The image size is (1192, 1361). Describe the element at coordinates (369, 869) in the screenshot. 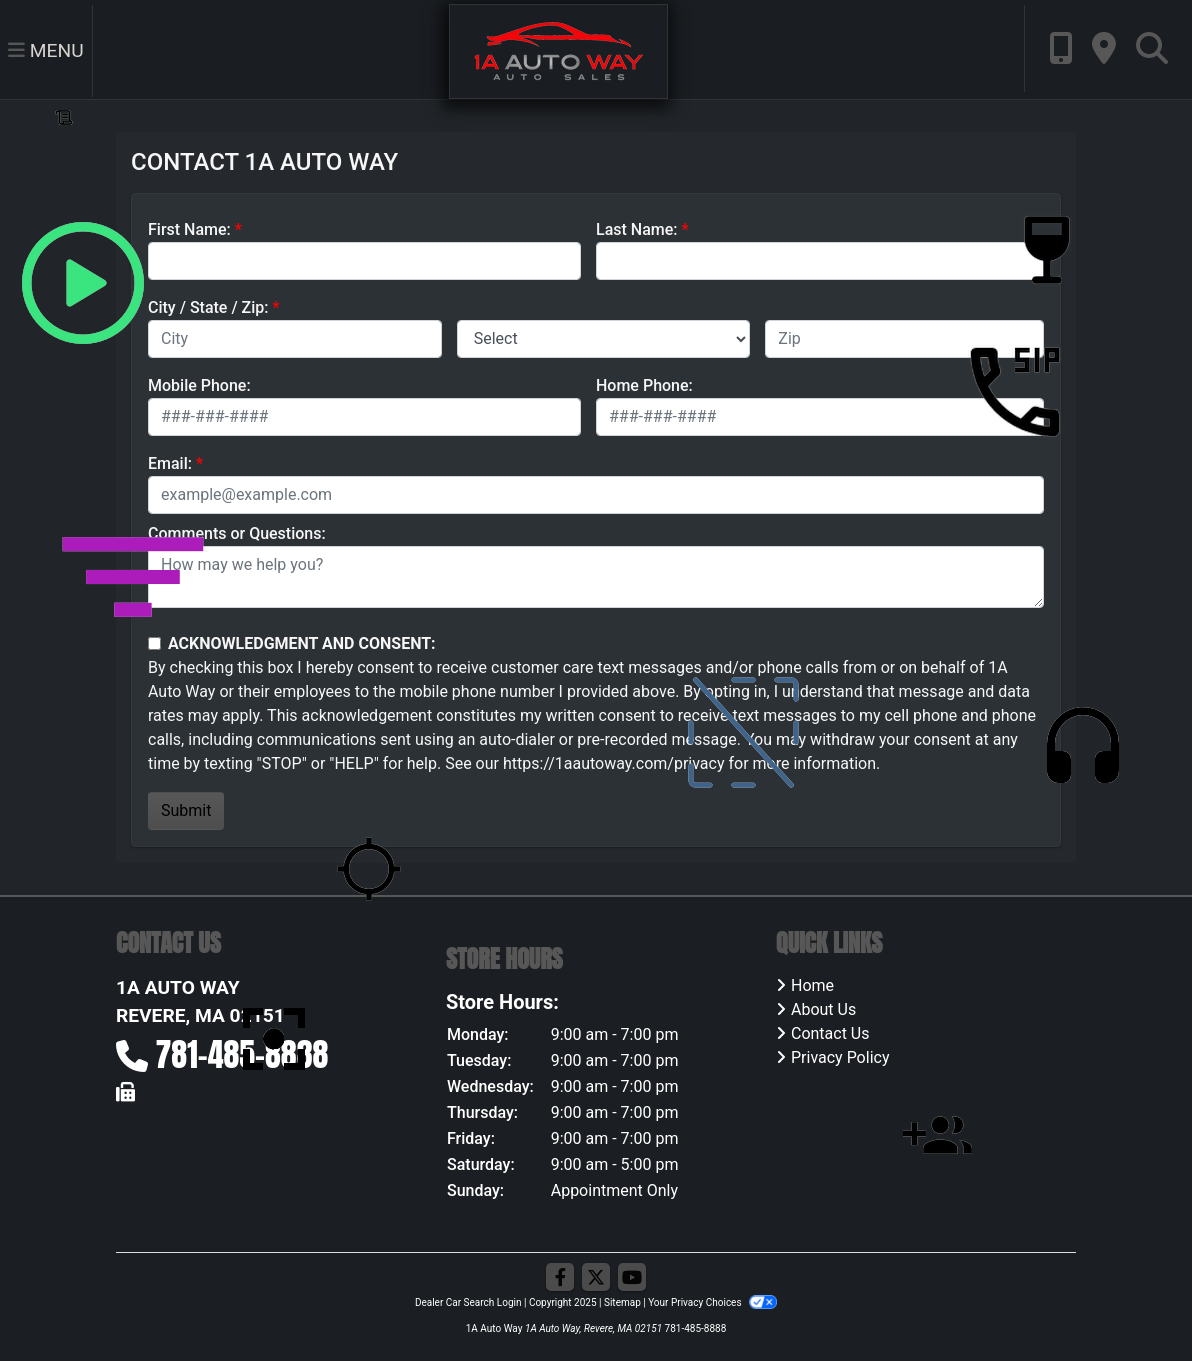

I see `searching for current location` at that location.